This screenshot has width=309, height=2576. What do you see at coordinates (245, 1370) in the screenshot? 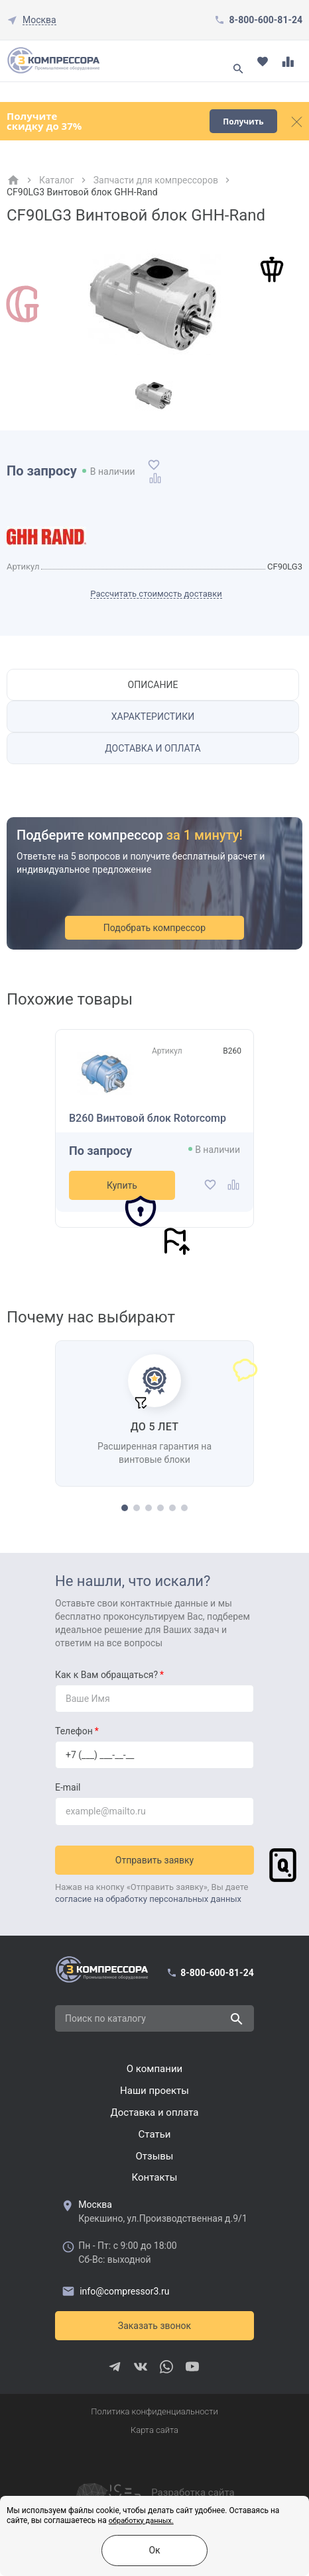
I see `open chat or messaging` at bounding box center [245, 1370].